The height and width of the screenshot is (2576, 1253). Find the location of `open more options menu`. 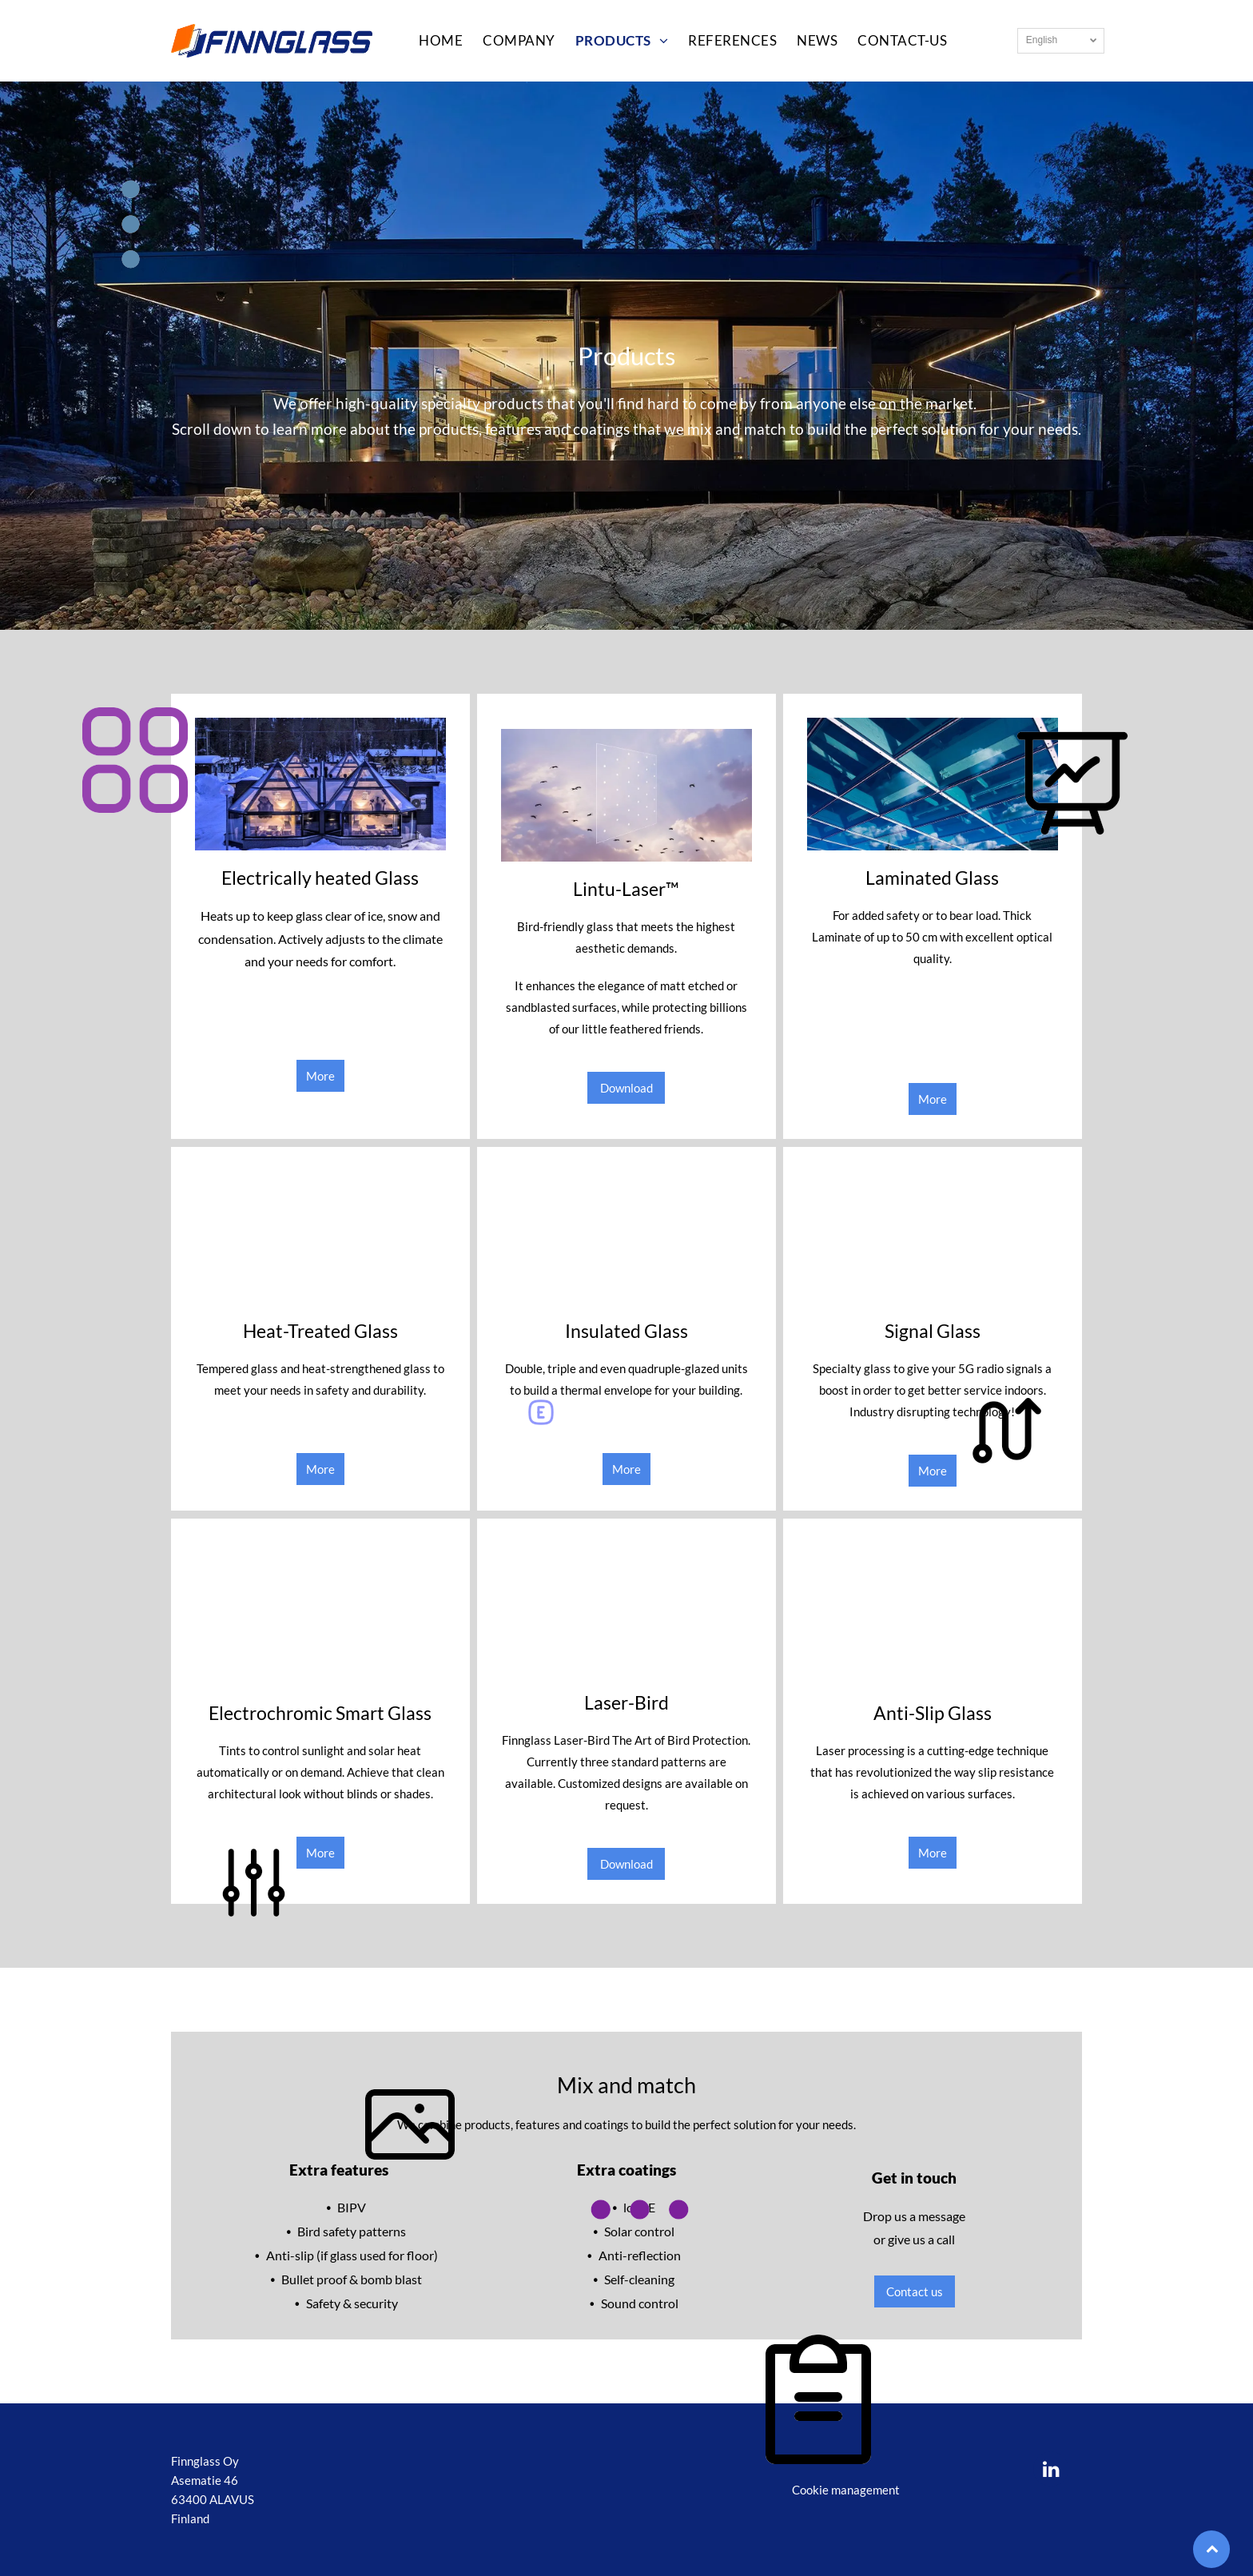

open more options menu is located at coordinates (130, 224).